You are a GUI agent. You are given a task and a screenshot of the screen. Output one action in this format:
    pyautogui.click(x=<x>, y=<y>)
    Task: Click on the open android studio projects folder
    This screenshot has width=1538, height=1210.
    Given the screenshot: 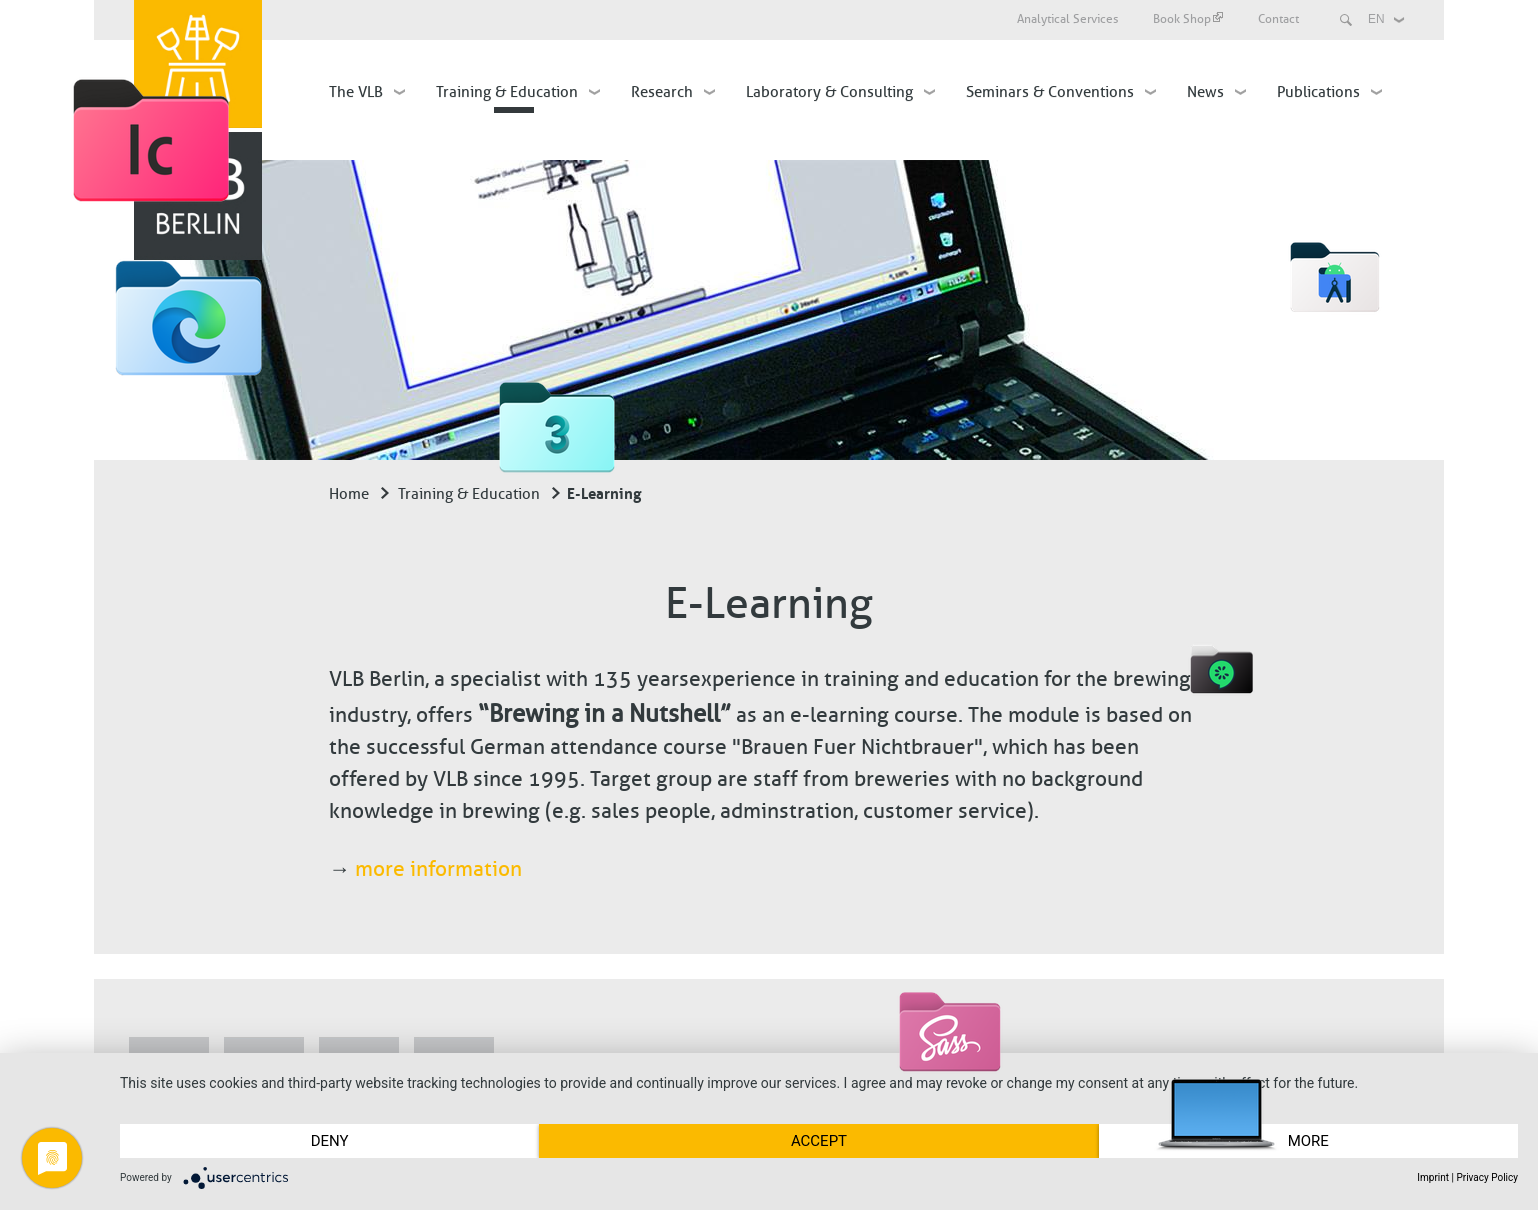 What is the action you would take?
    pyautogui.click(x=1334, y=279)
    